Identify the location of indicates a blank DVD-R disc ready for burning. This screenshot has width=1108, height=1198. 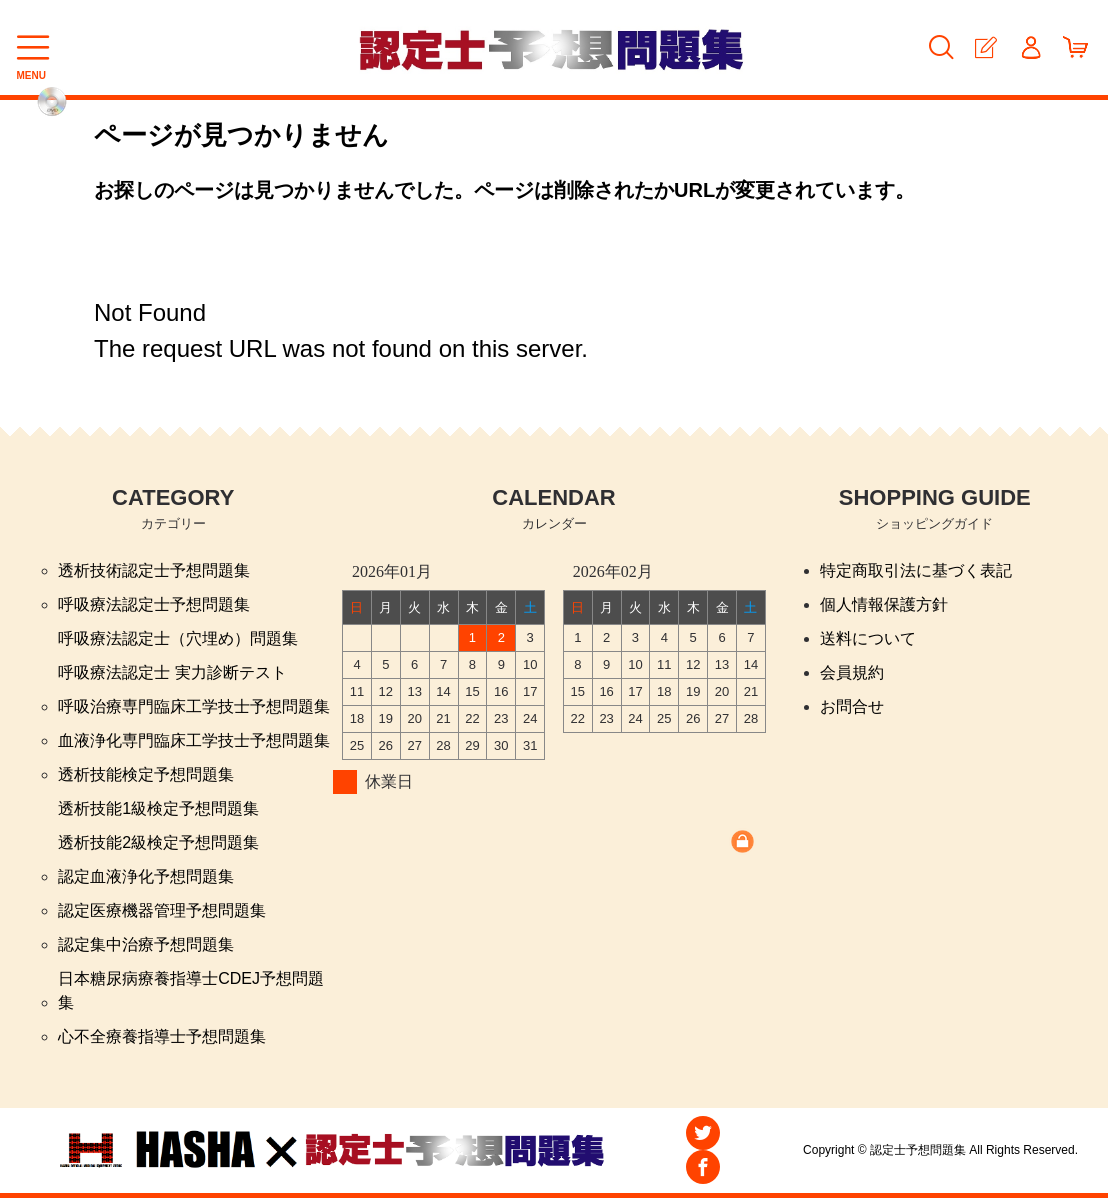
(52, 102).